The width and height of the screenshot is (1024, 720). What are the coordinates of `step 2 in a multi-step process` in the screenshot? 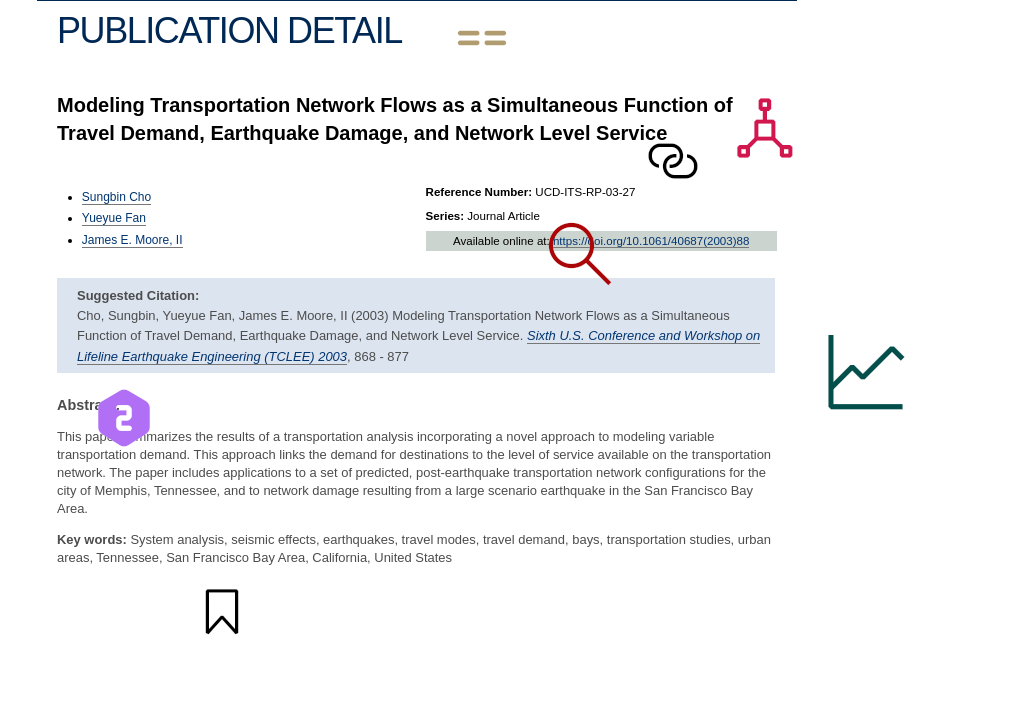 It's located at (124, 418).